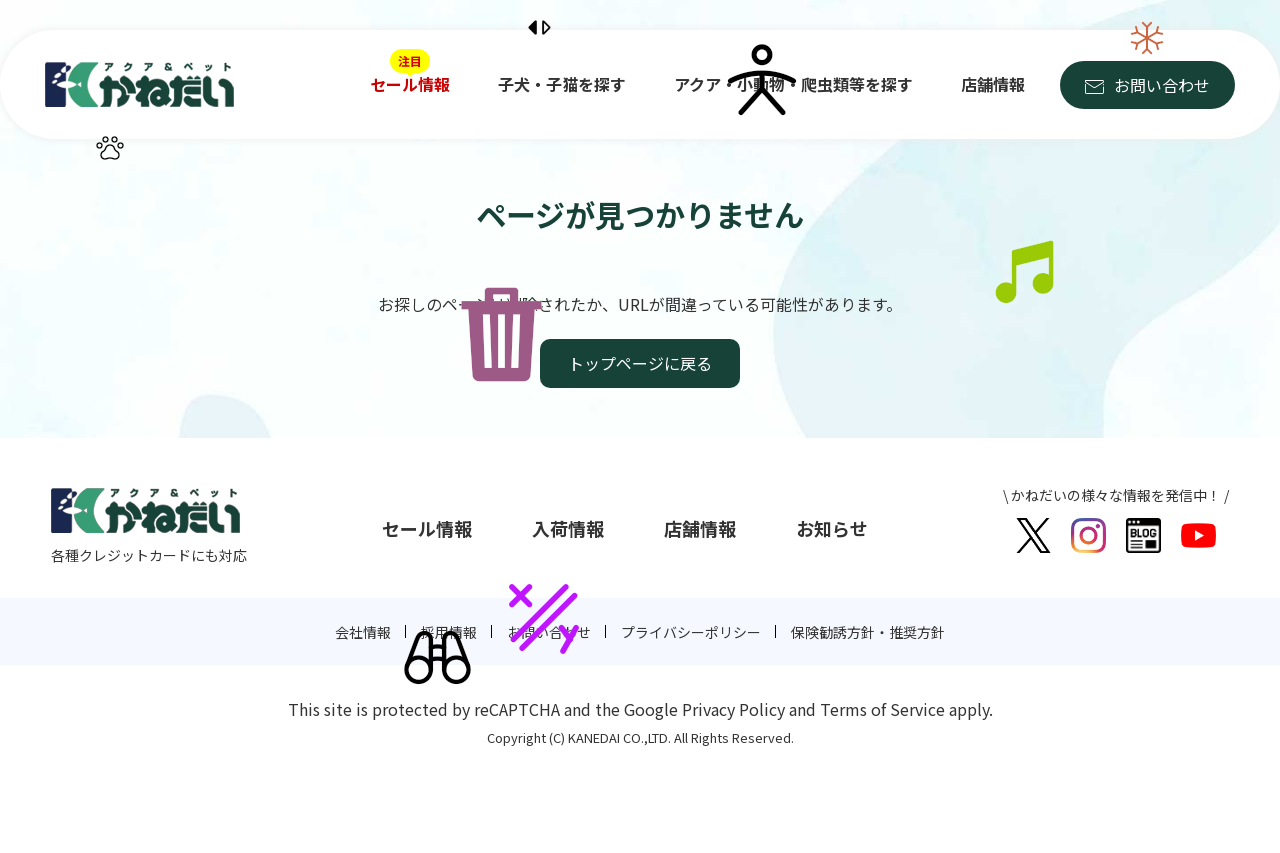  What do you see at coordinates (544, 619) in the screenshot?
I see `perform floor division operation (x ÷ y rounded down)` at bounding box center [544, 619].